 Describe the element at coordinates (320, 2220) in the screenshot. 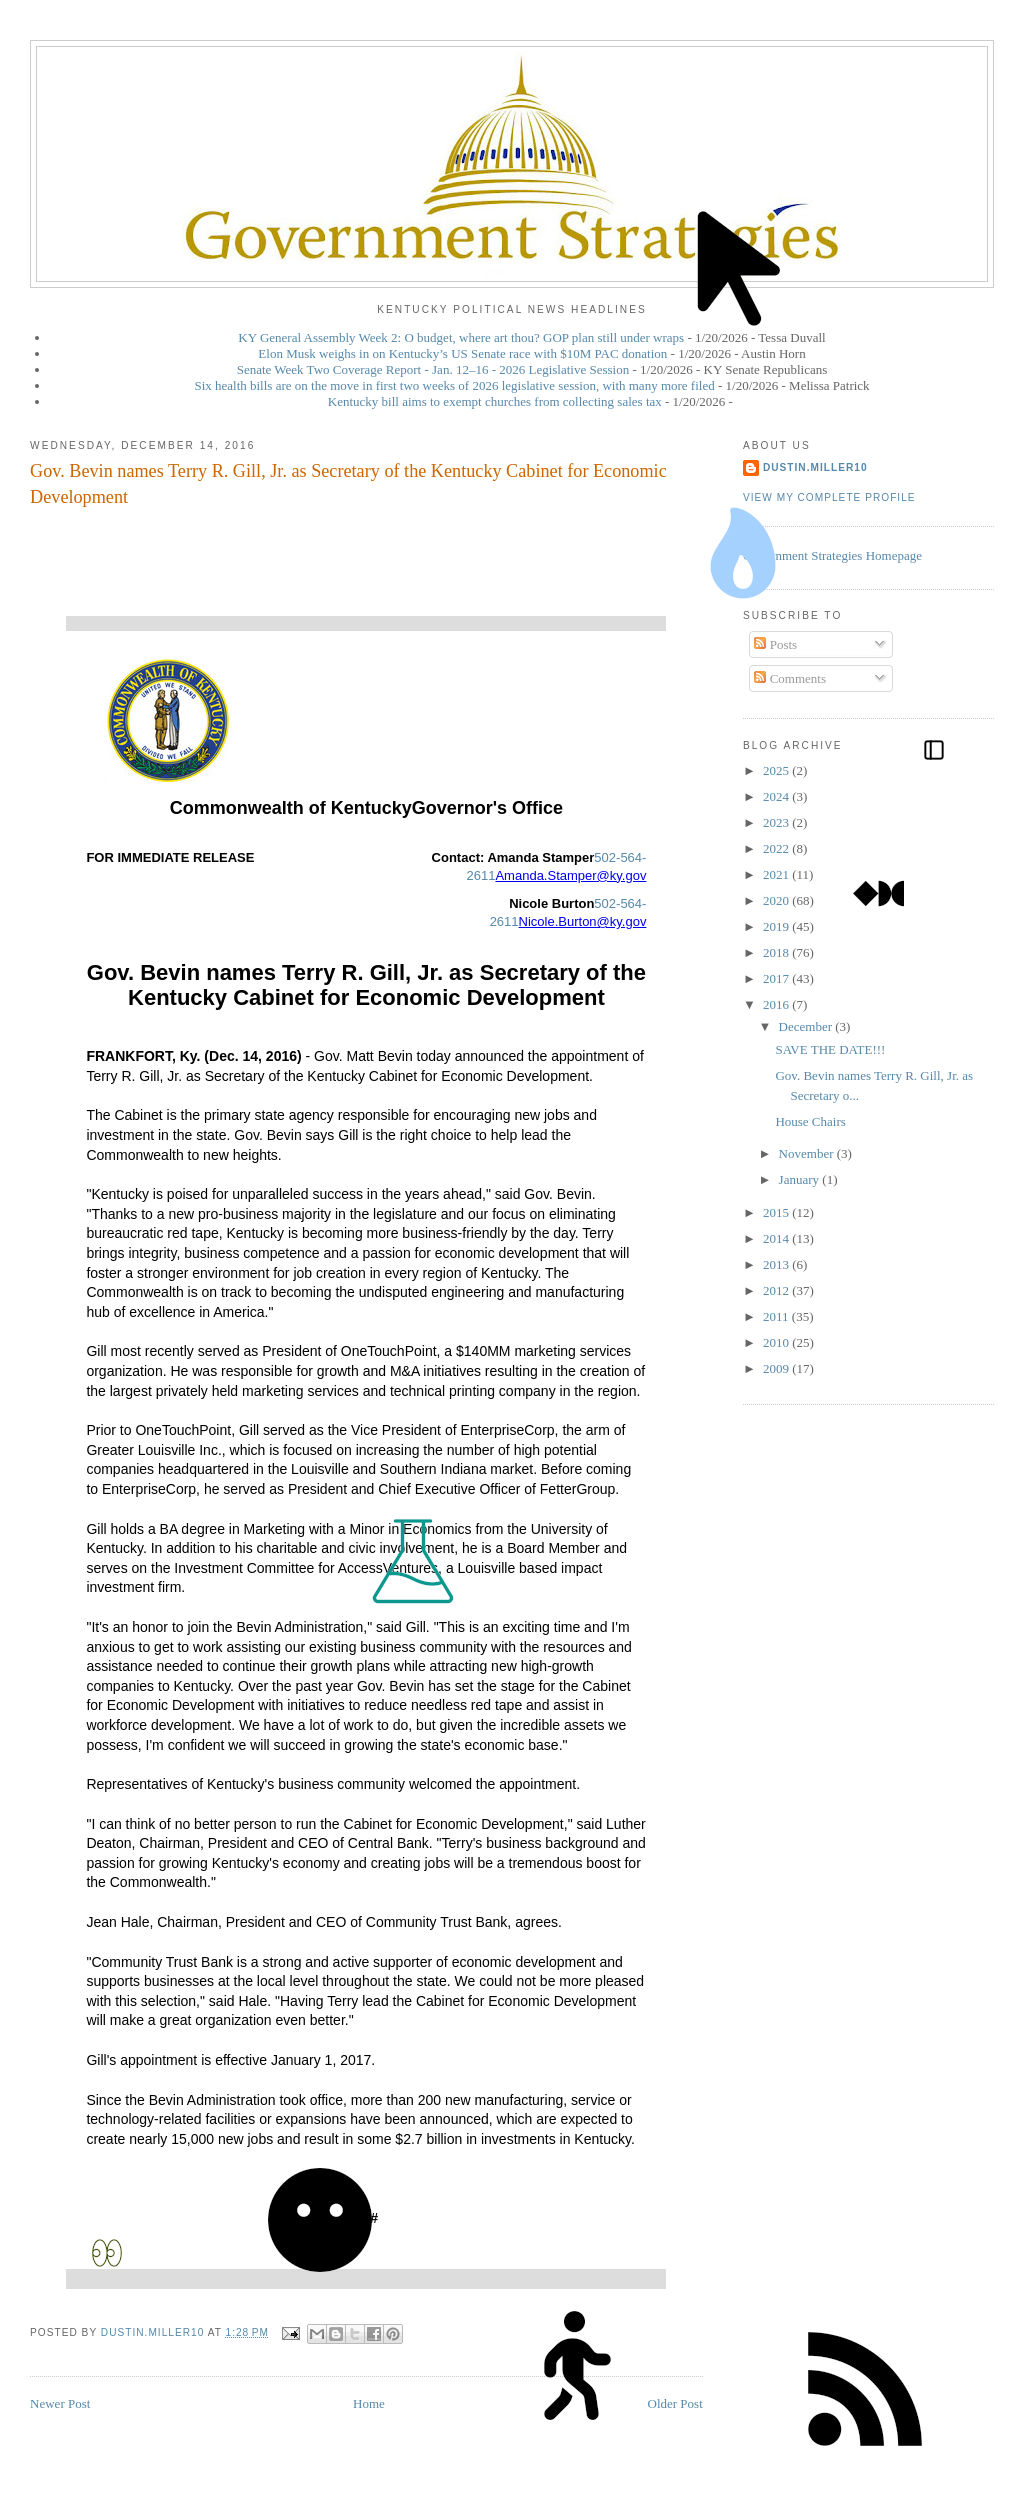

I see `indicates neutral or no feedback given` at that location.